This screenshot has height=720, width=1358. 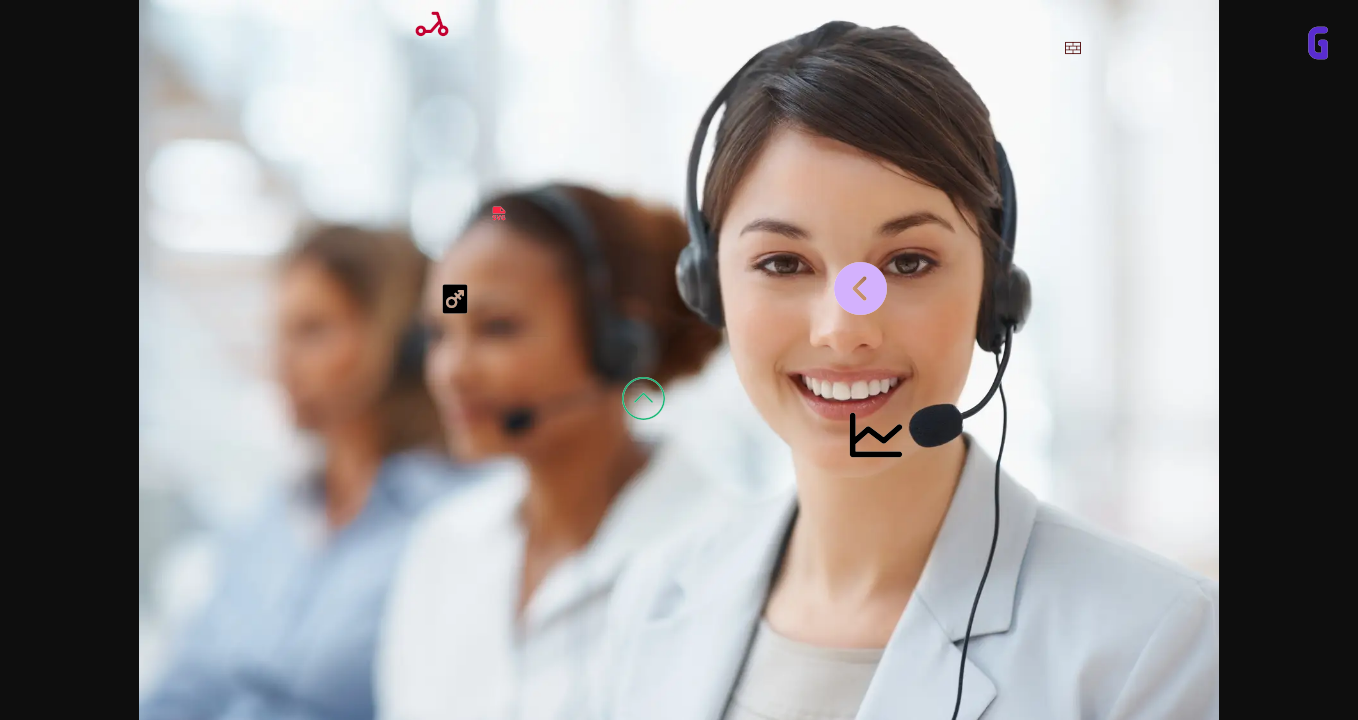 I want to click on select scooter as transportation mode, so click(x=432, y=25).